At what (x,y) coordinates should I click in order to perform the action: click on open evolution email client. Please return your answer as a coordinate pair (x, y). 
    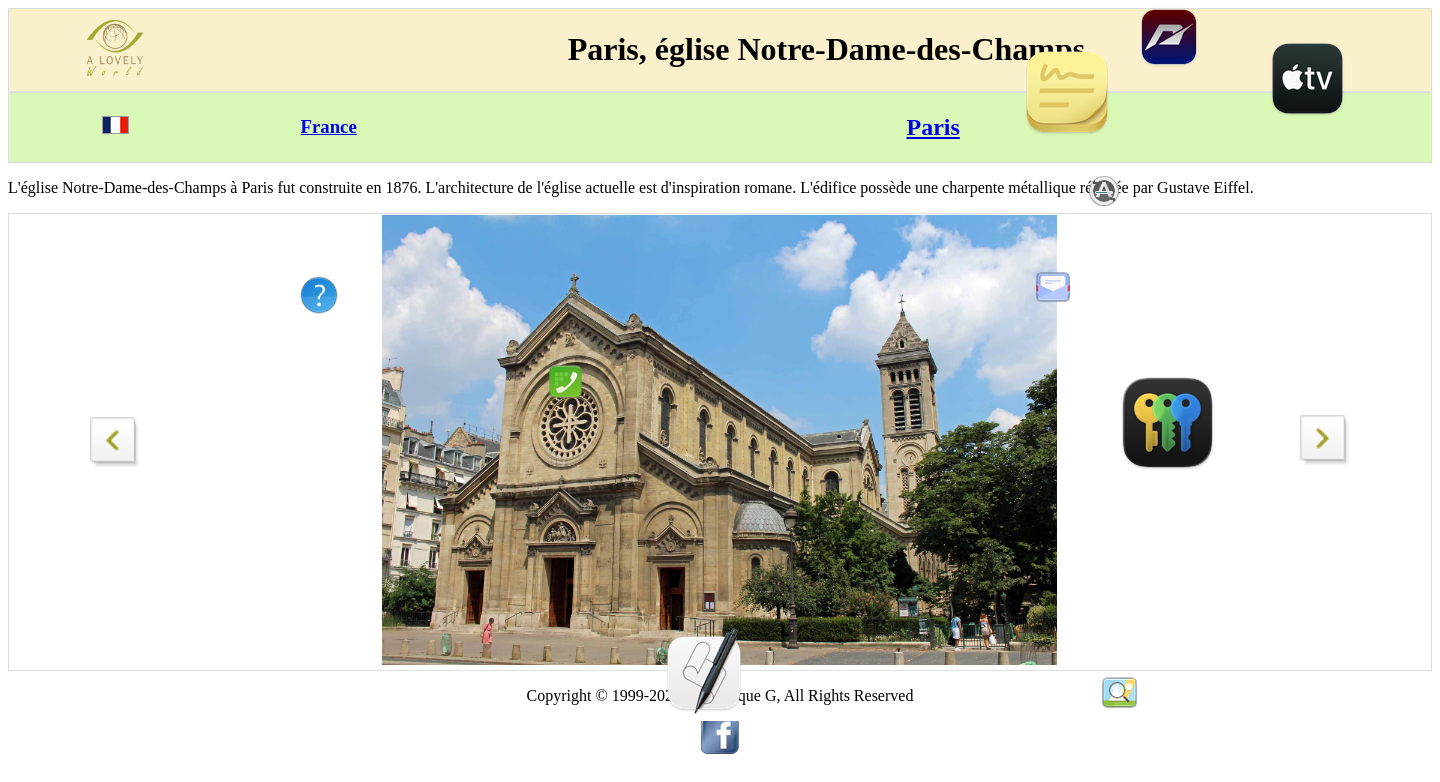
    Looking at the image, I should click on (1053, 287).